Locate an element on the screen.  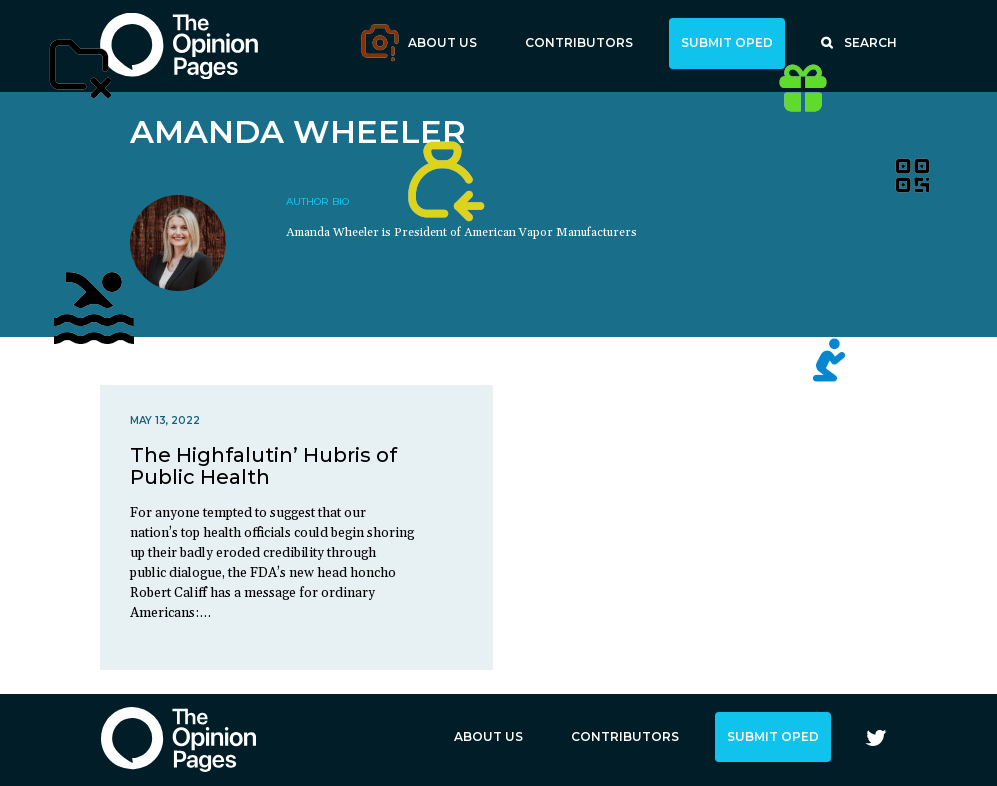
view pool or swimming amenities is located at coordinates (94, 308).